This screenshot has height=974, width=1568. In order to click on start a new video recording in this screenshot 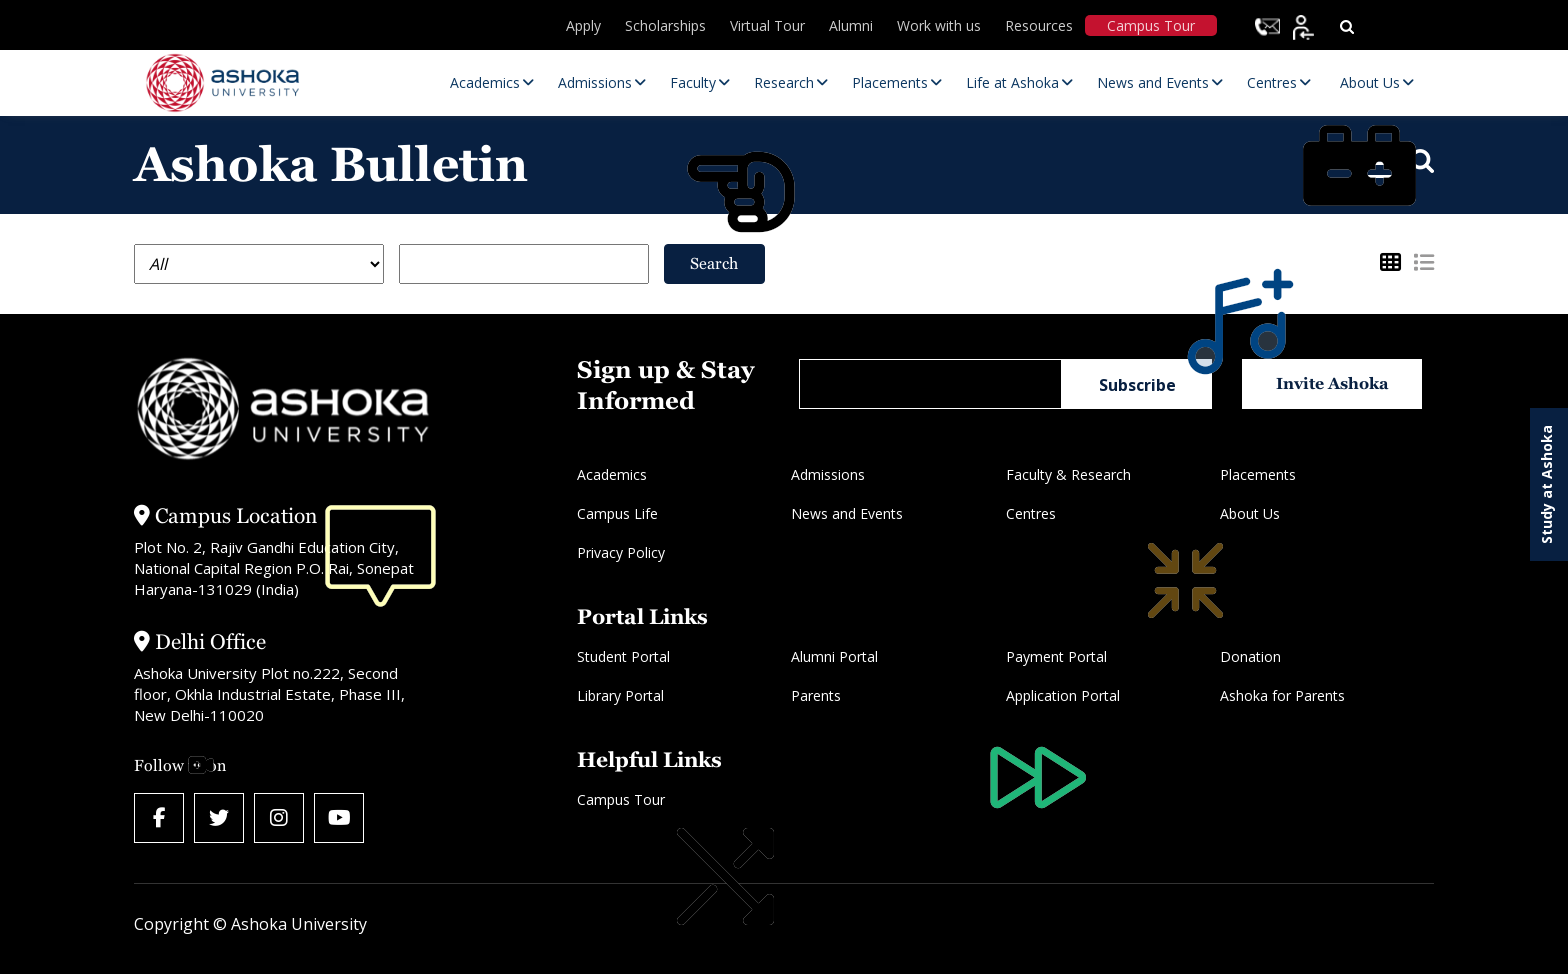, I will do `click(201, 765)`.